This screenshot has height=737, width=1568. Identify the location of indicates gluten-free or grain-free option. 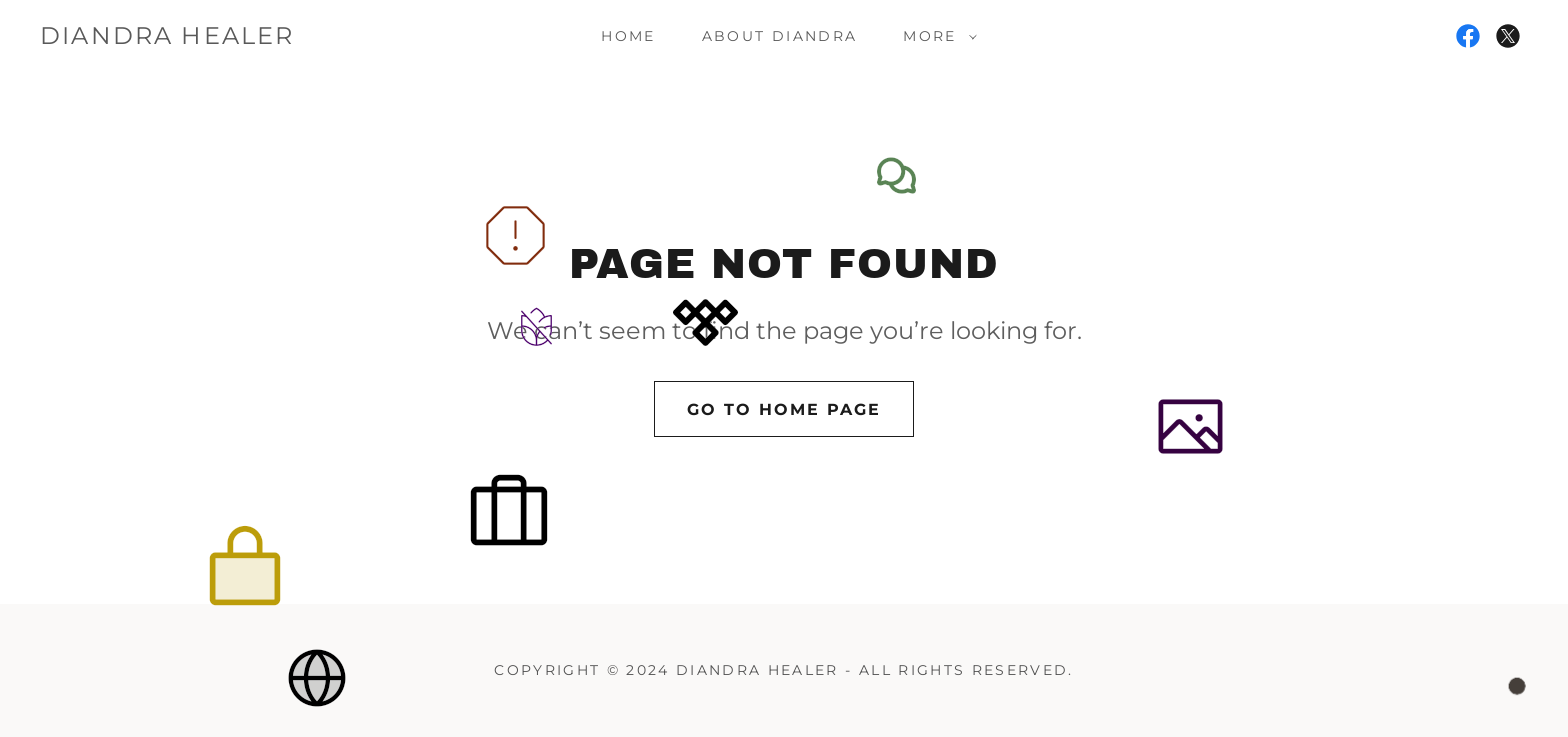
(536, 327).